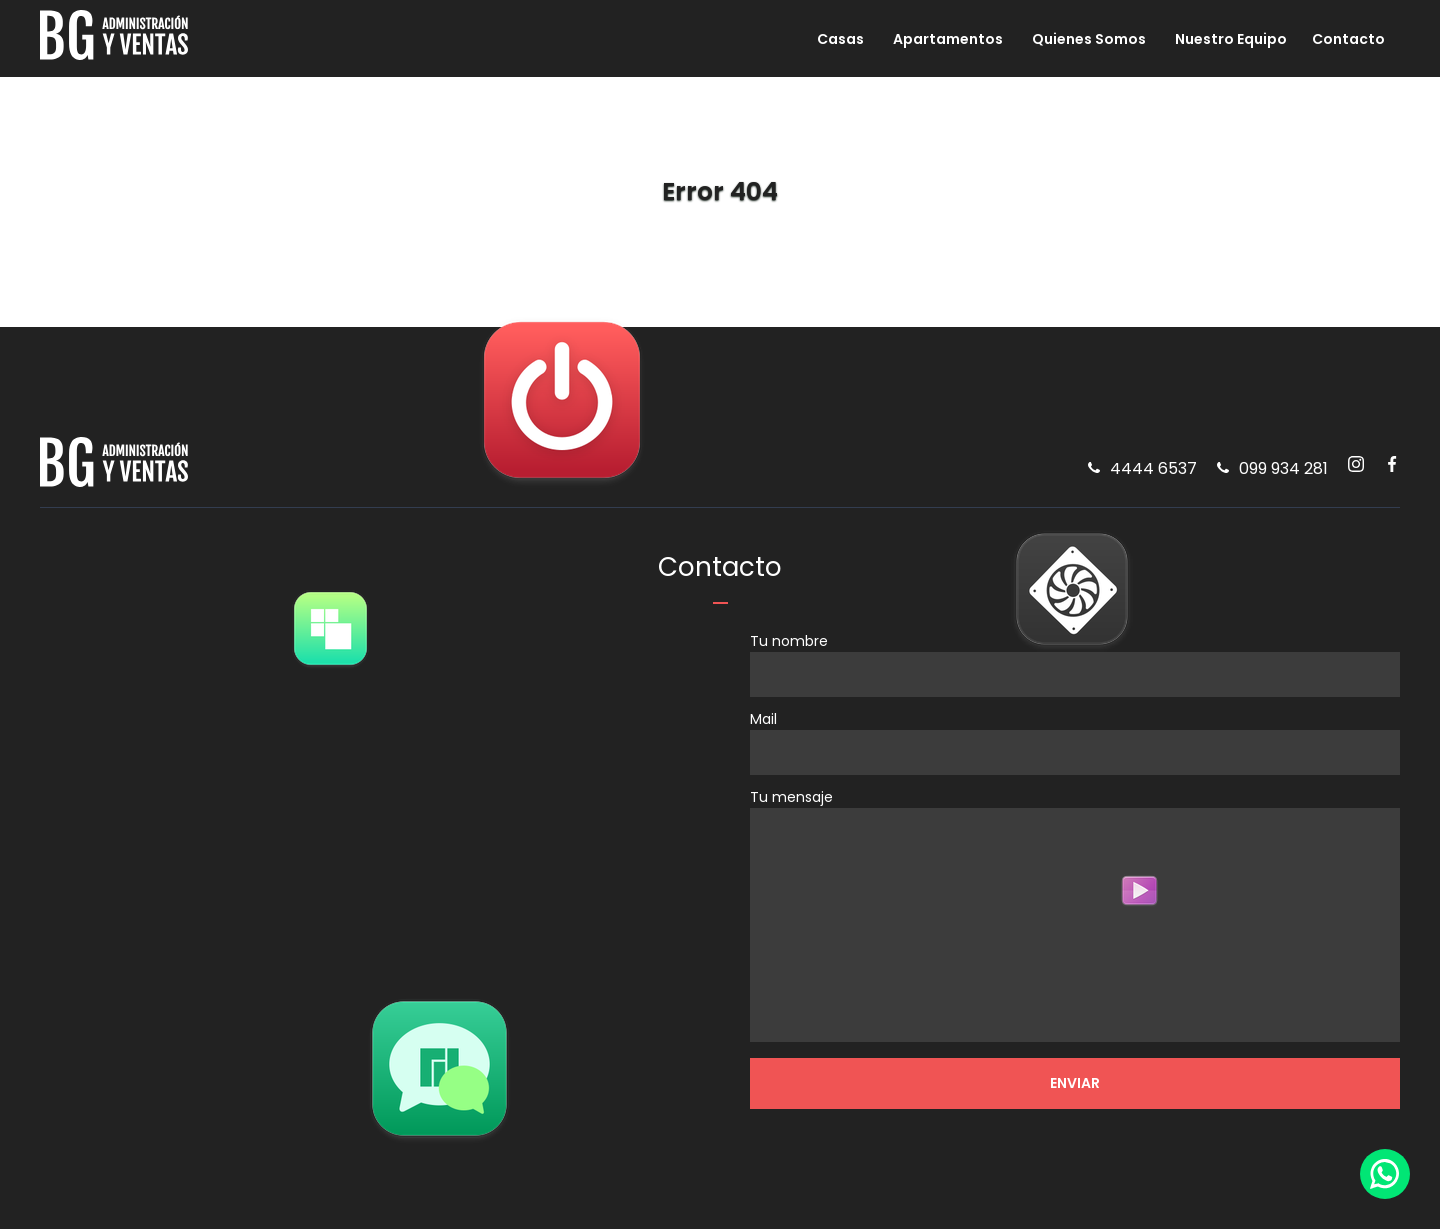  Describe the element at coordinates (1072, 589) in the screenshot. I see `open system engineering or hardware settings` at that location.